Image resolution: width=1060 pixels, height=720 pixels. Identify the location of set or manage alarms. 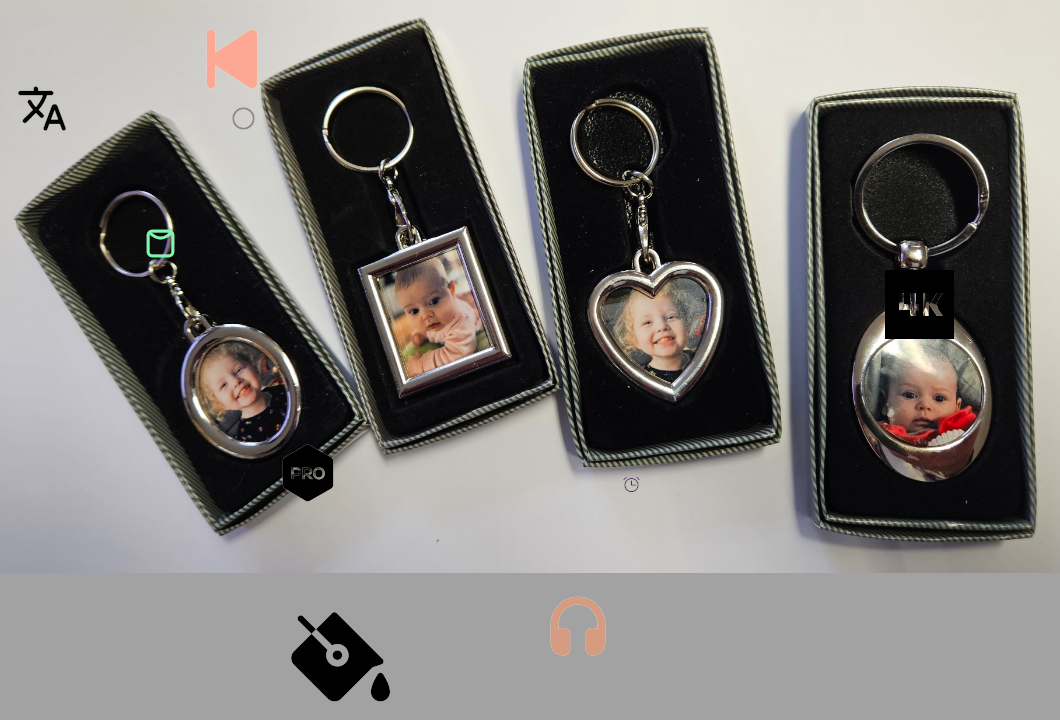
(631, 484).